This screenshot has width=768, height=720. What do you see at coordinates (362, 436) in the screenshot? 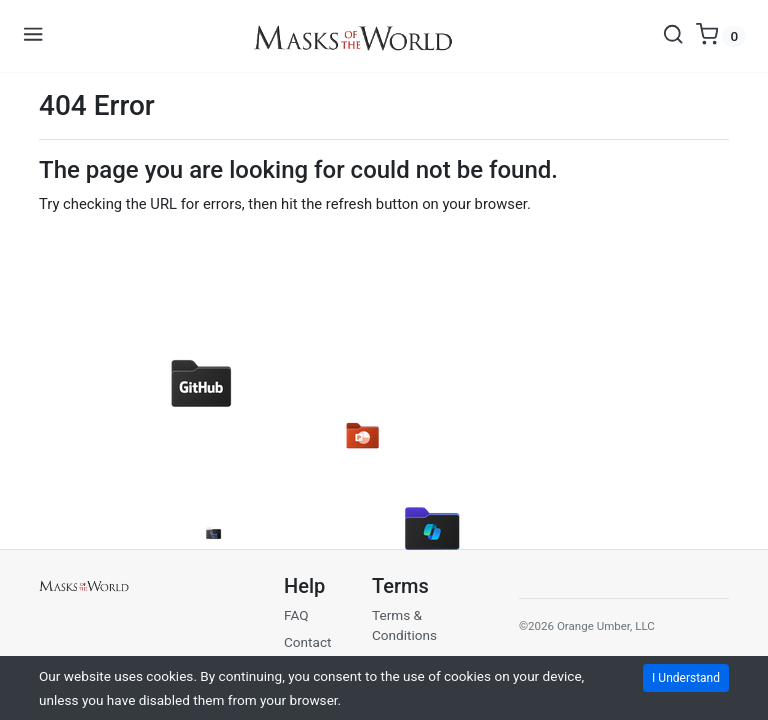
I see `open folder containing PowerPoint presentations` at bounding box center [362, 436].